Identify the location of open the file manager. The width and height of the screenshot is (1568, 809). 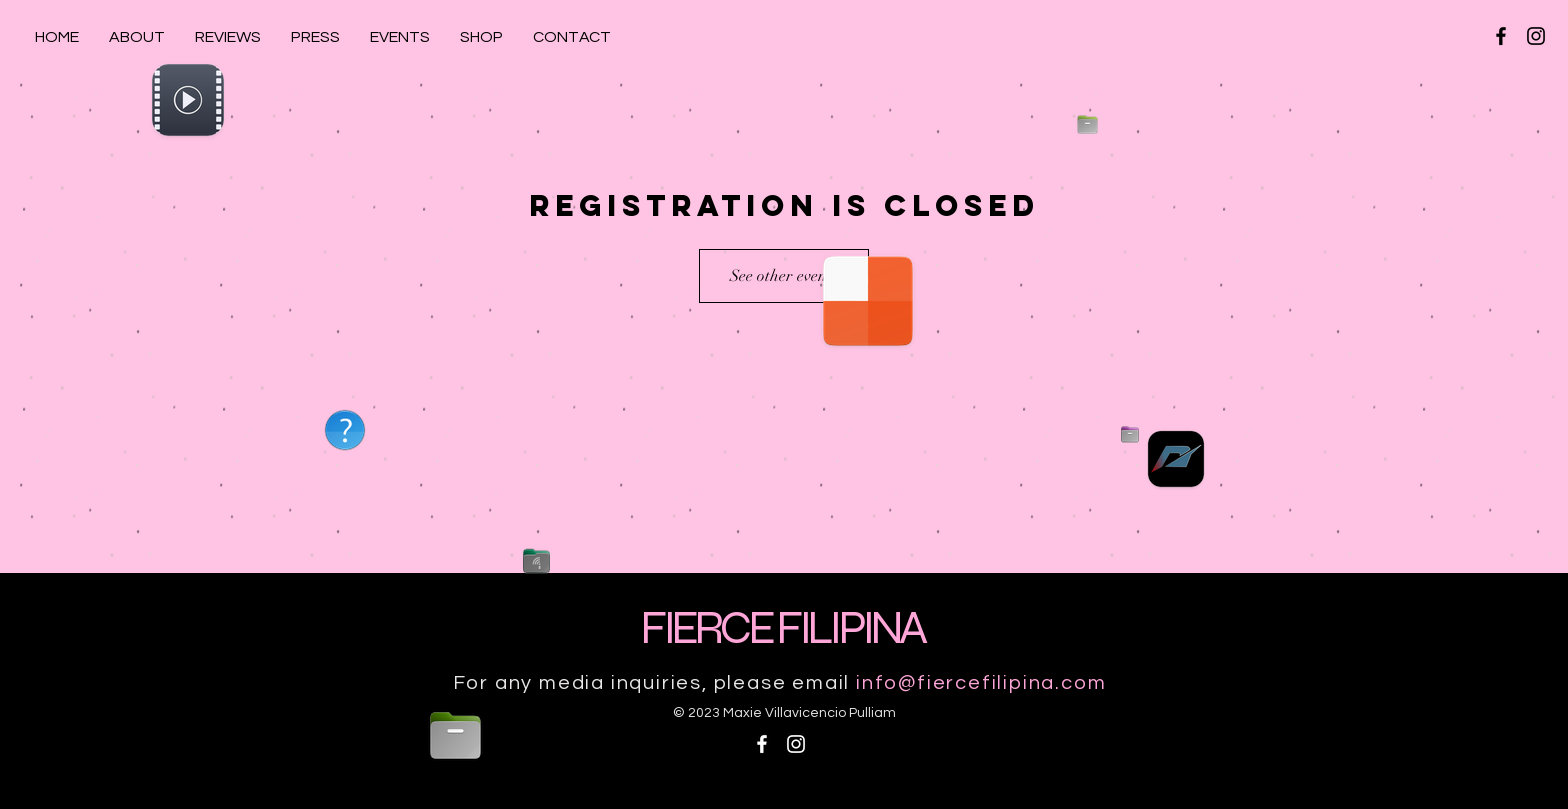
(455, 735).